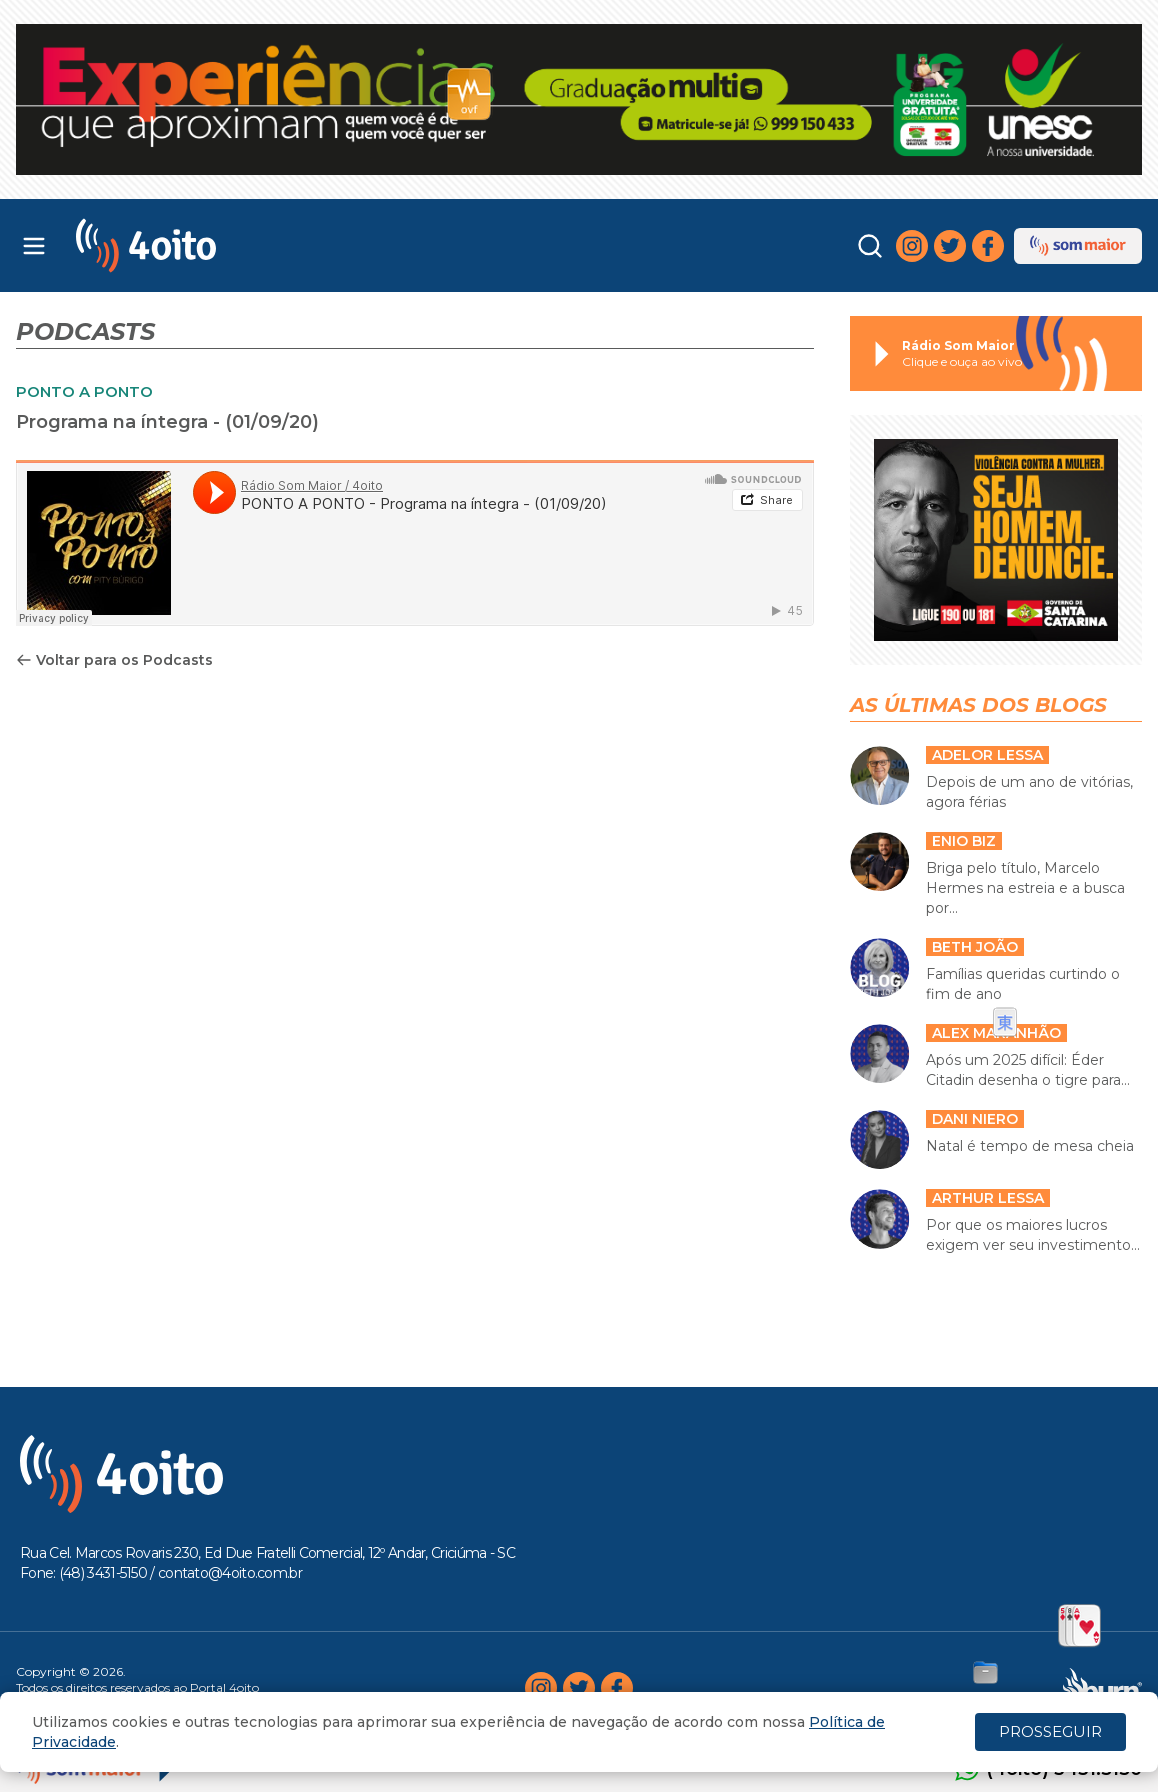  Describe the element at coordinates (1005, 1022) in the screenshot. I see `launch gnome mahjongg game` at that location.